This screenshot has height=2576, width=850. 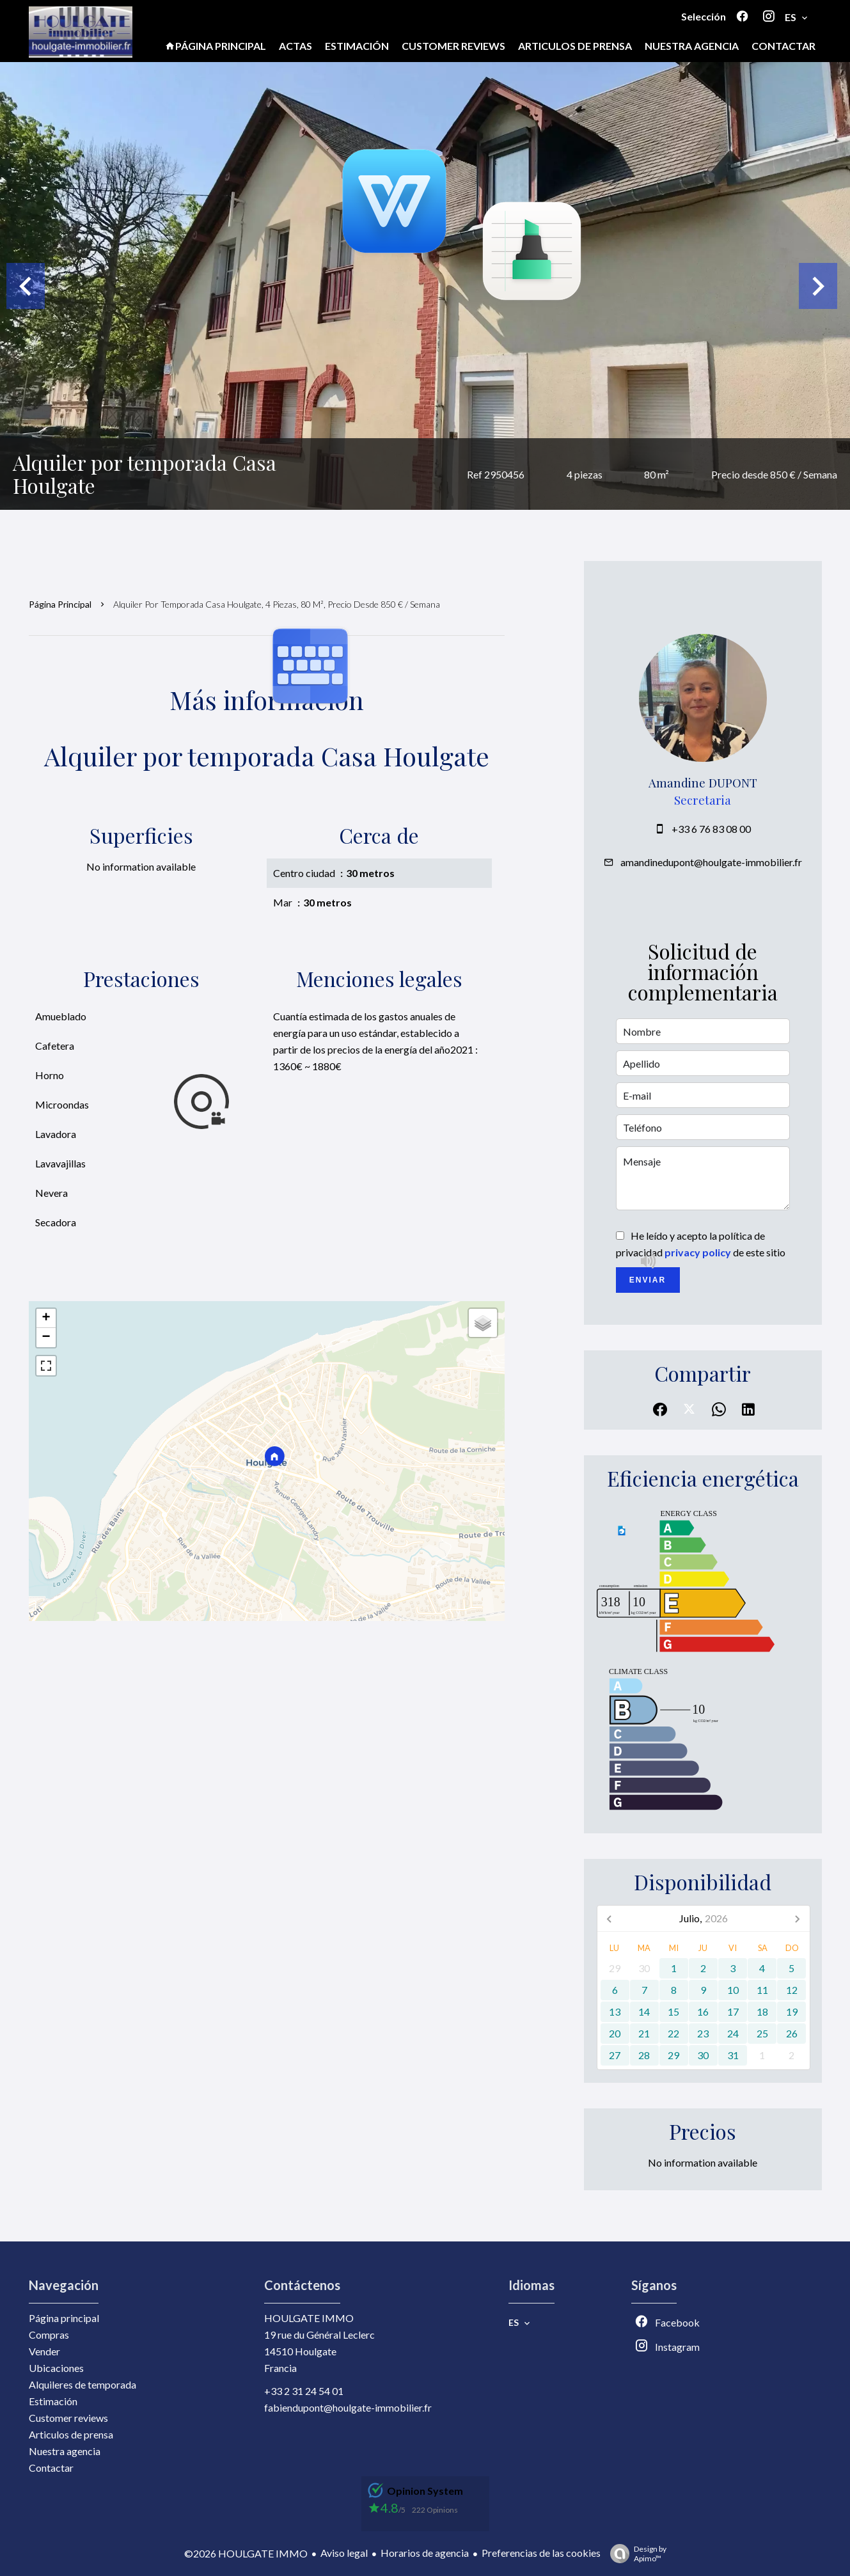 I want to click on a gdscript source code file, so click(x=622, y=1531).